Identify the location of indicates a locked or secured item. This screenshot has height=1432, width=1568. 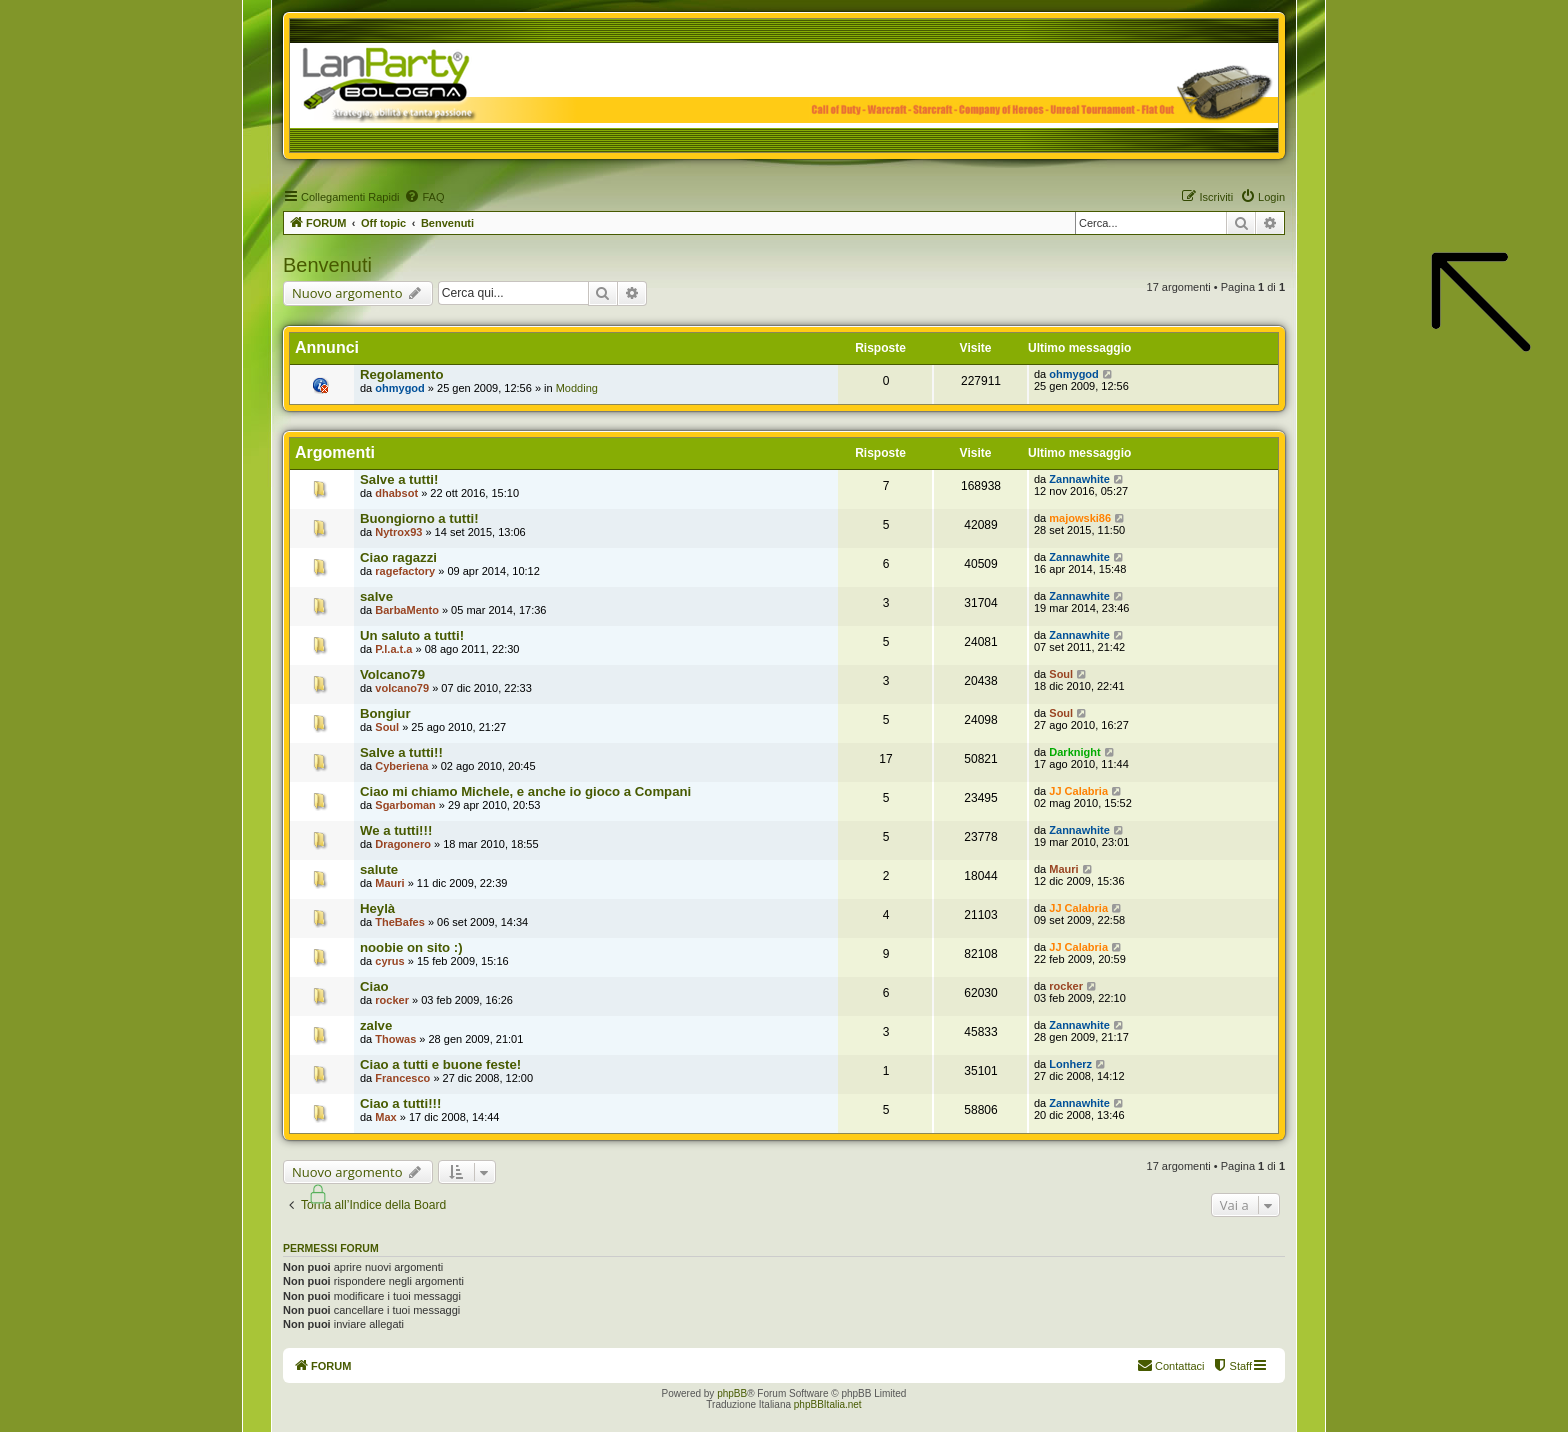
(318, 1194).